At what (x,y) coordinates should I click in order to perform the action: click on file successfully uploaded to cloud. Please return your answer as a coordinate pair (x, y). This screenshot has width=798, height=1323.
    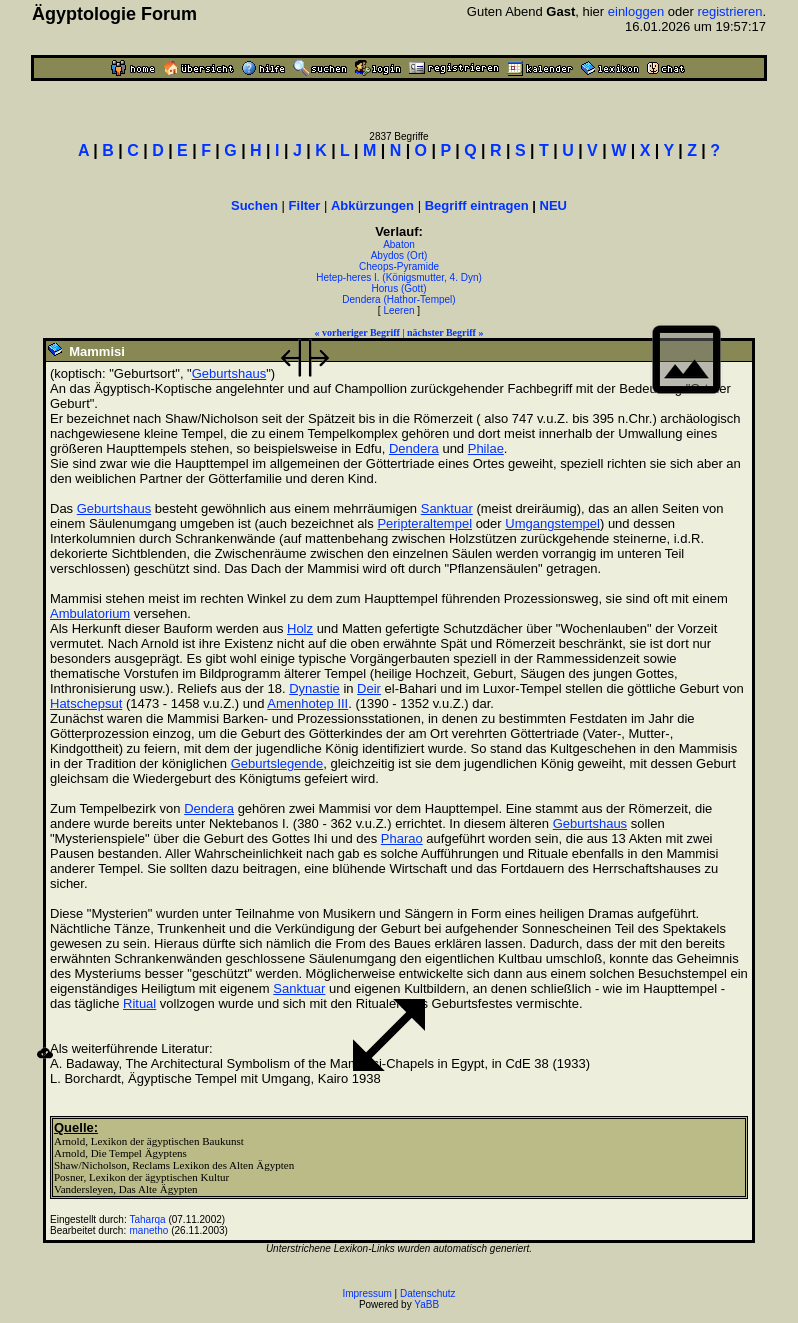
    Looking at the image, I should click on (45, 1053).